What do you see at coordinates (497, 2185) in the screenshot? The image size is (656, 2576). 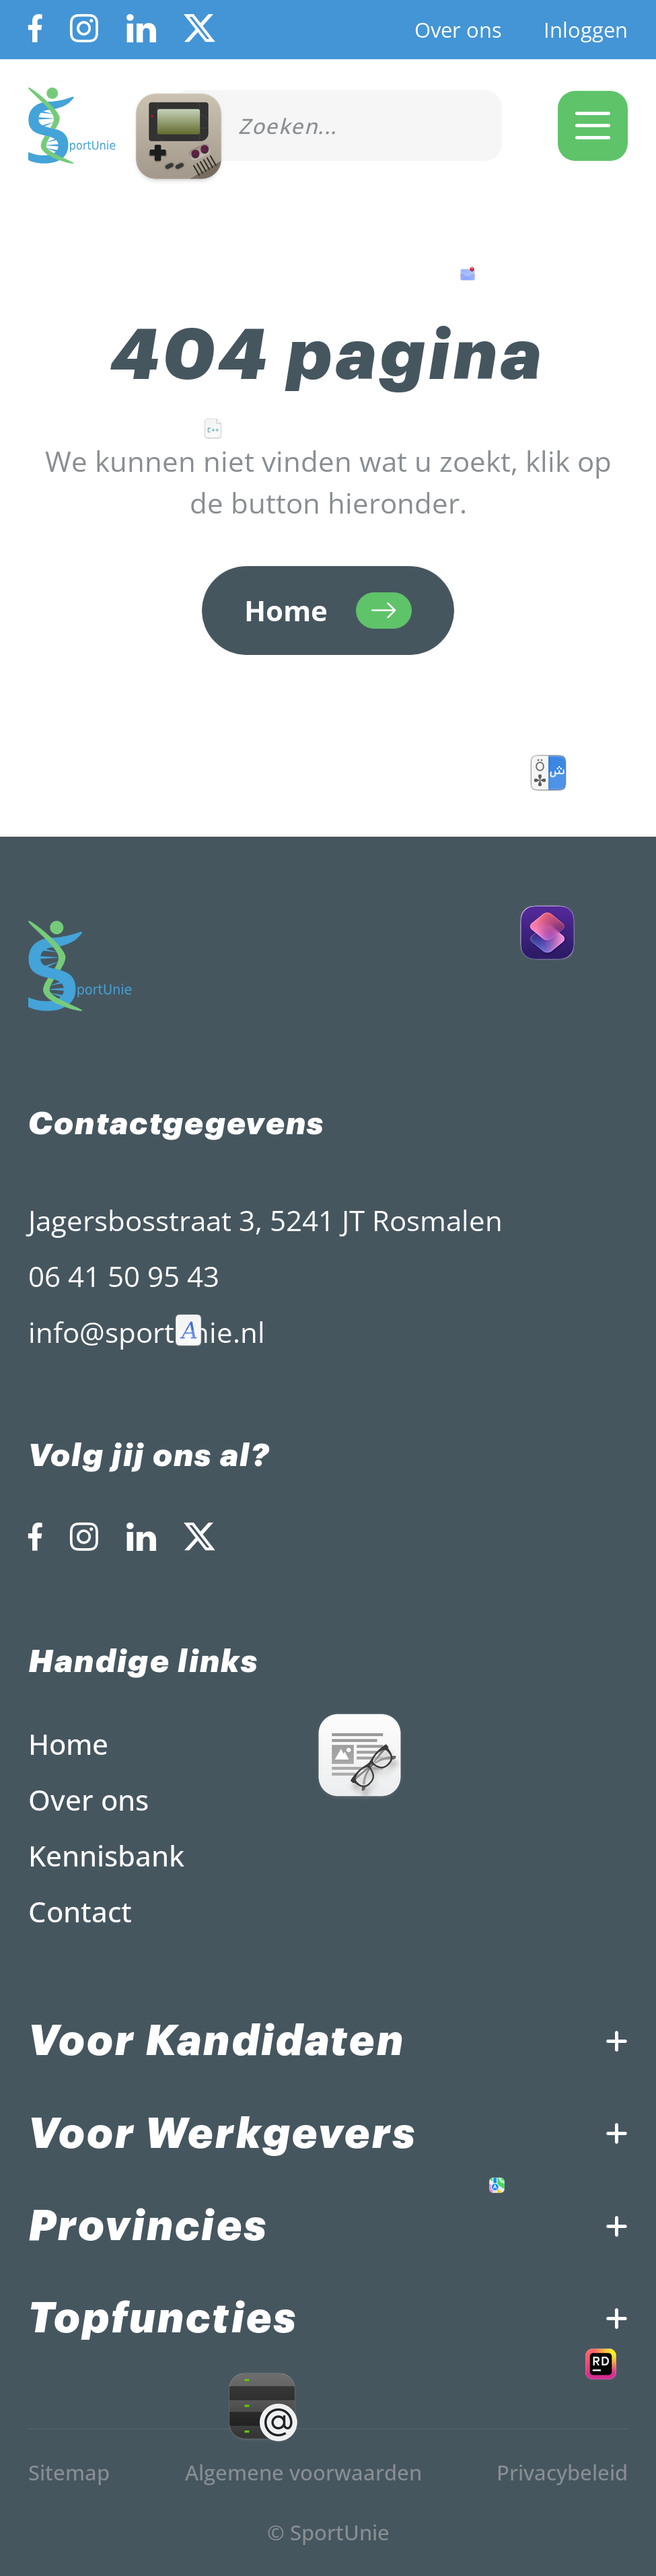 I see `open apple maps` at bounding box center [497, 2185].